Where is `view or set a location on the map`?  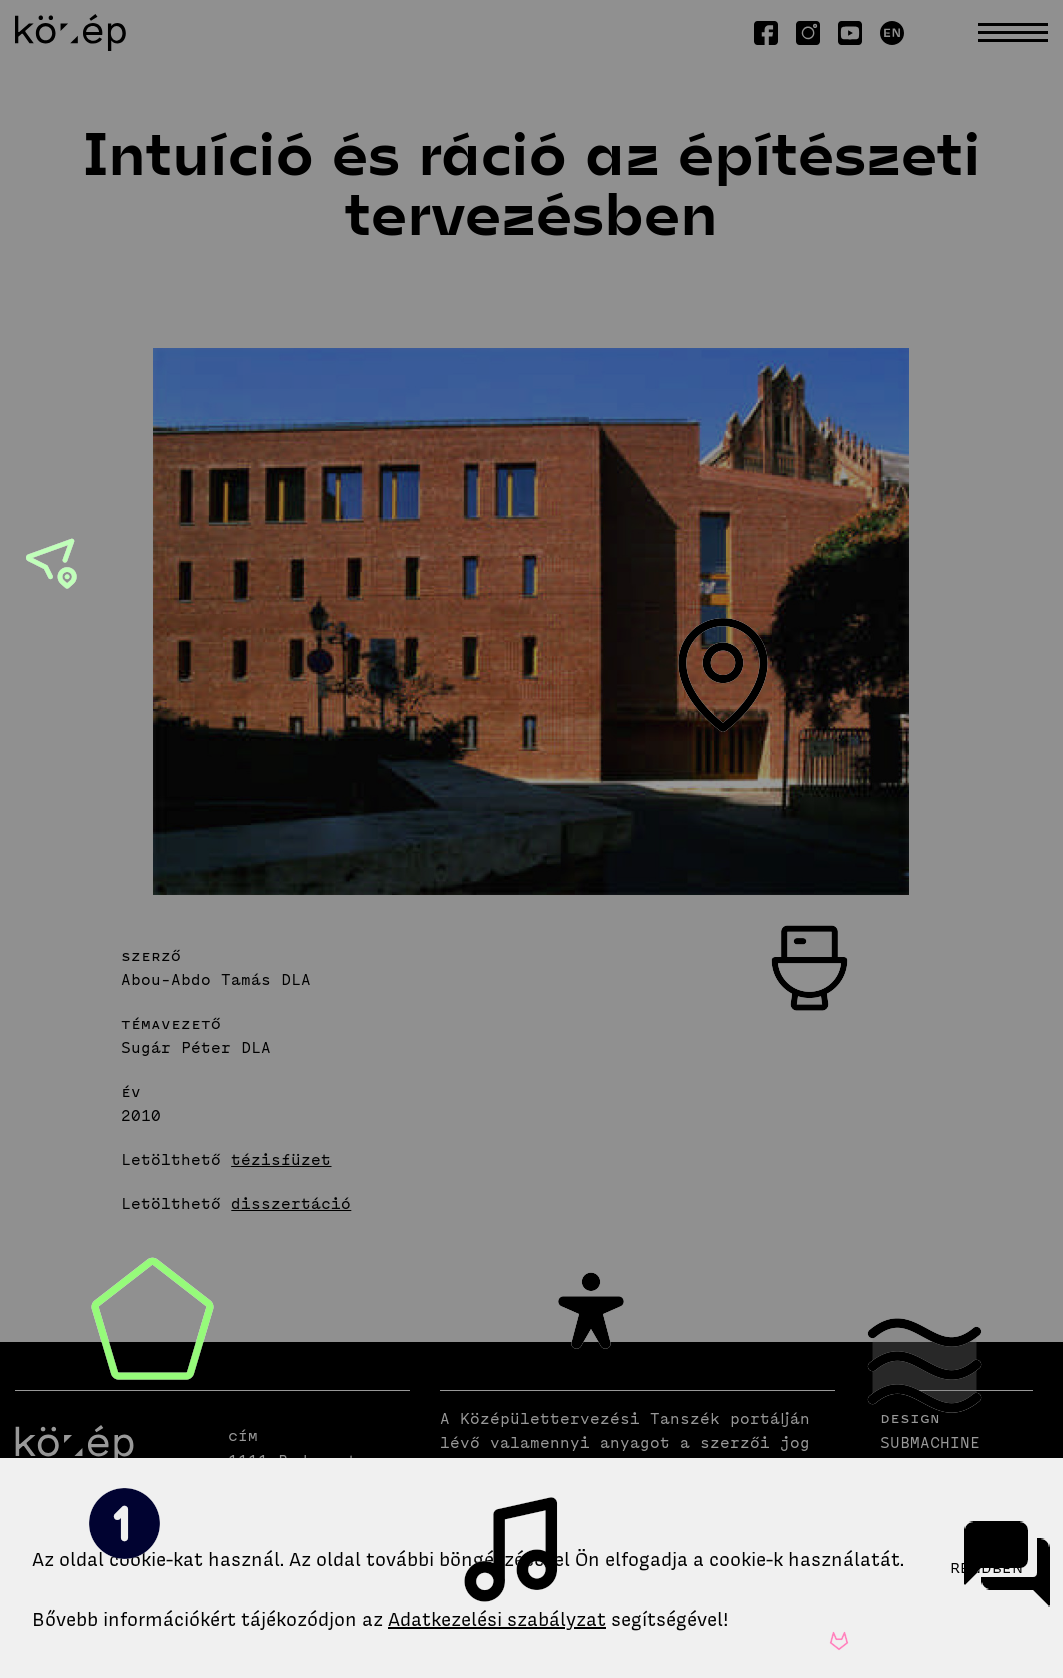
view or set a location on the map is located at coordinates (723, 675).